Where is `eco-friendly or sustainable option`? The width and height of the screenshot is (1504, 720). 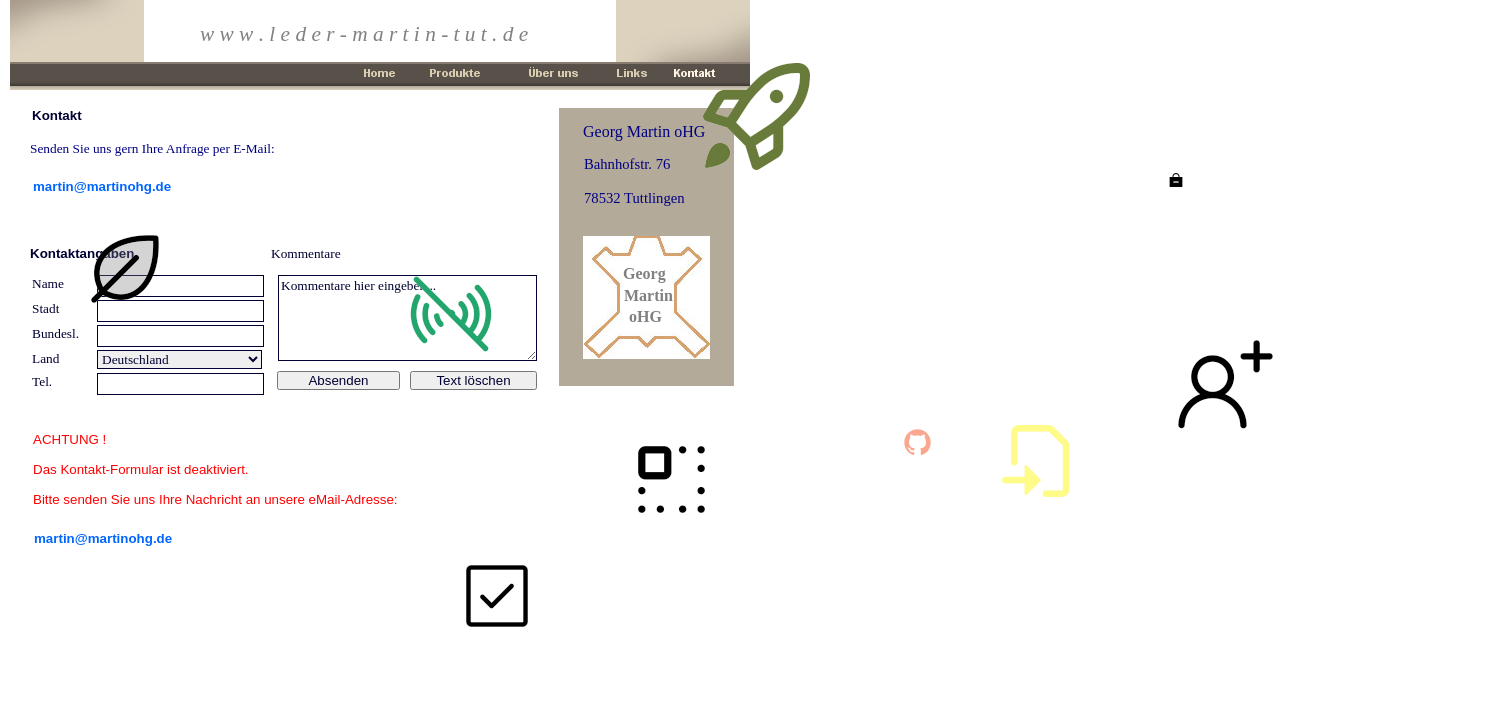 eco-friendly or sustainable option is located at coordinates (125, 269).